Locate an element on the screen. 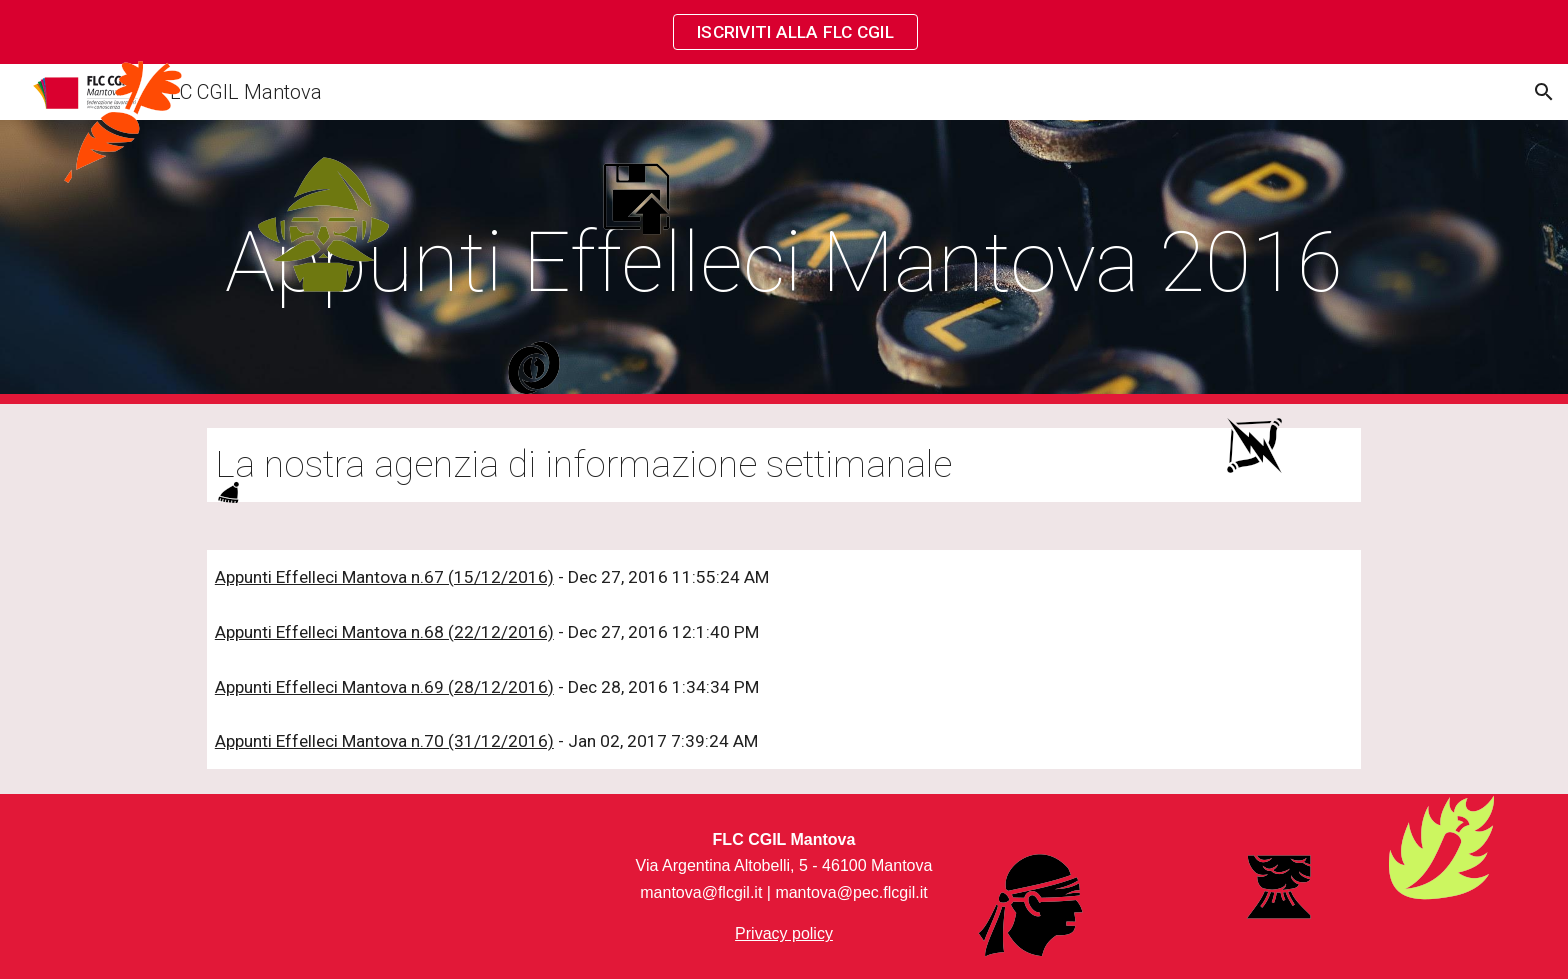 The height and width of the screenshot is (979, 1568). winter clothing or cold weather gear category is located at coordinates (228, 492).